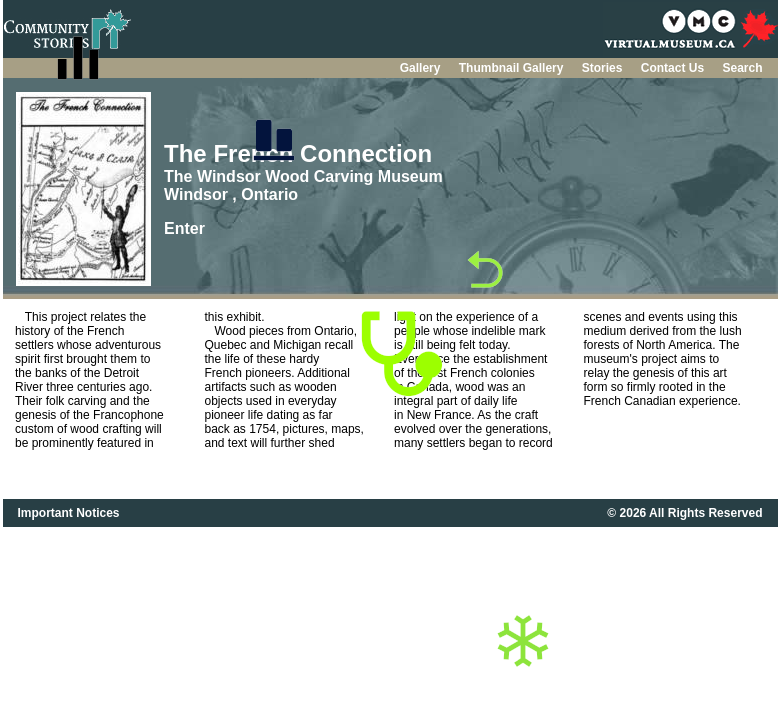 This screenshot has height=720, width=780. What do you see at coordinates (397, 351) in the screenshot?
I see `access health or medical features` at bounding box center [397, 351].